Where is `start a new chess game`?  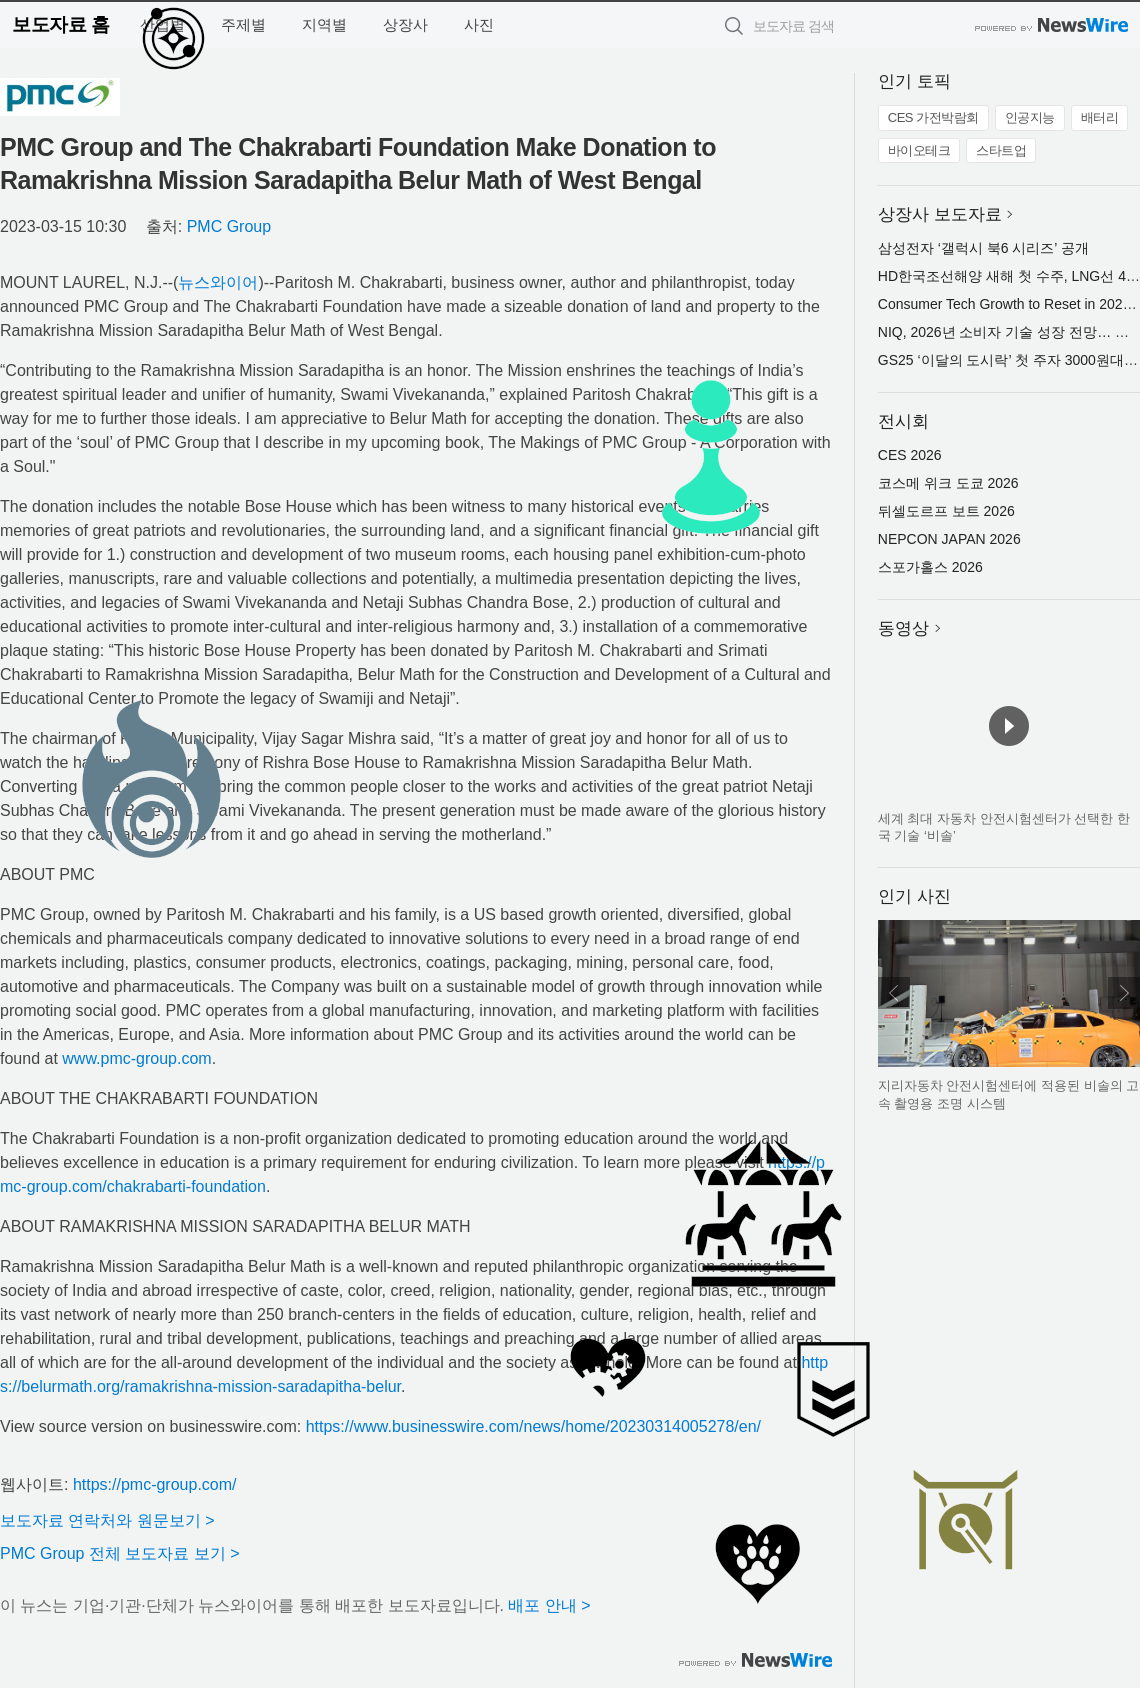
start a new chess game is located at coordinates (711, 457).